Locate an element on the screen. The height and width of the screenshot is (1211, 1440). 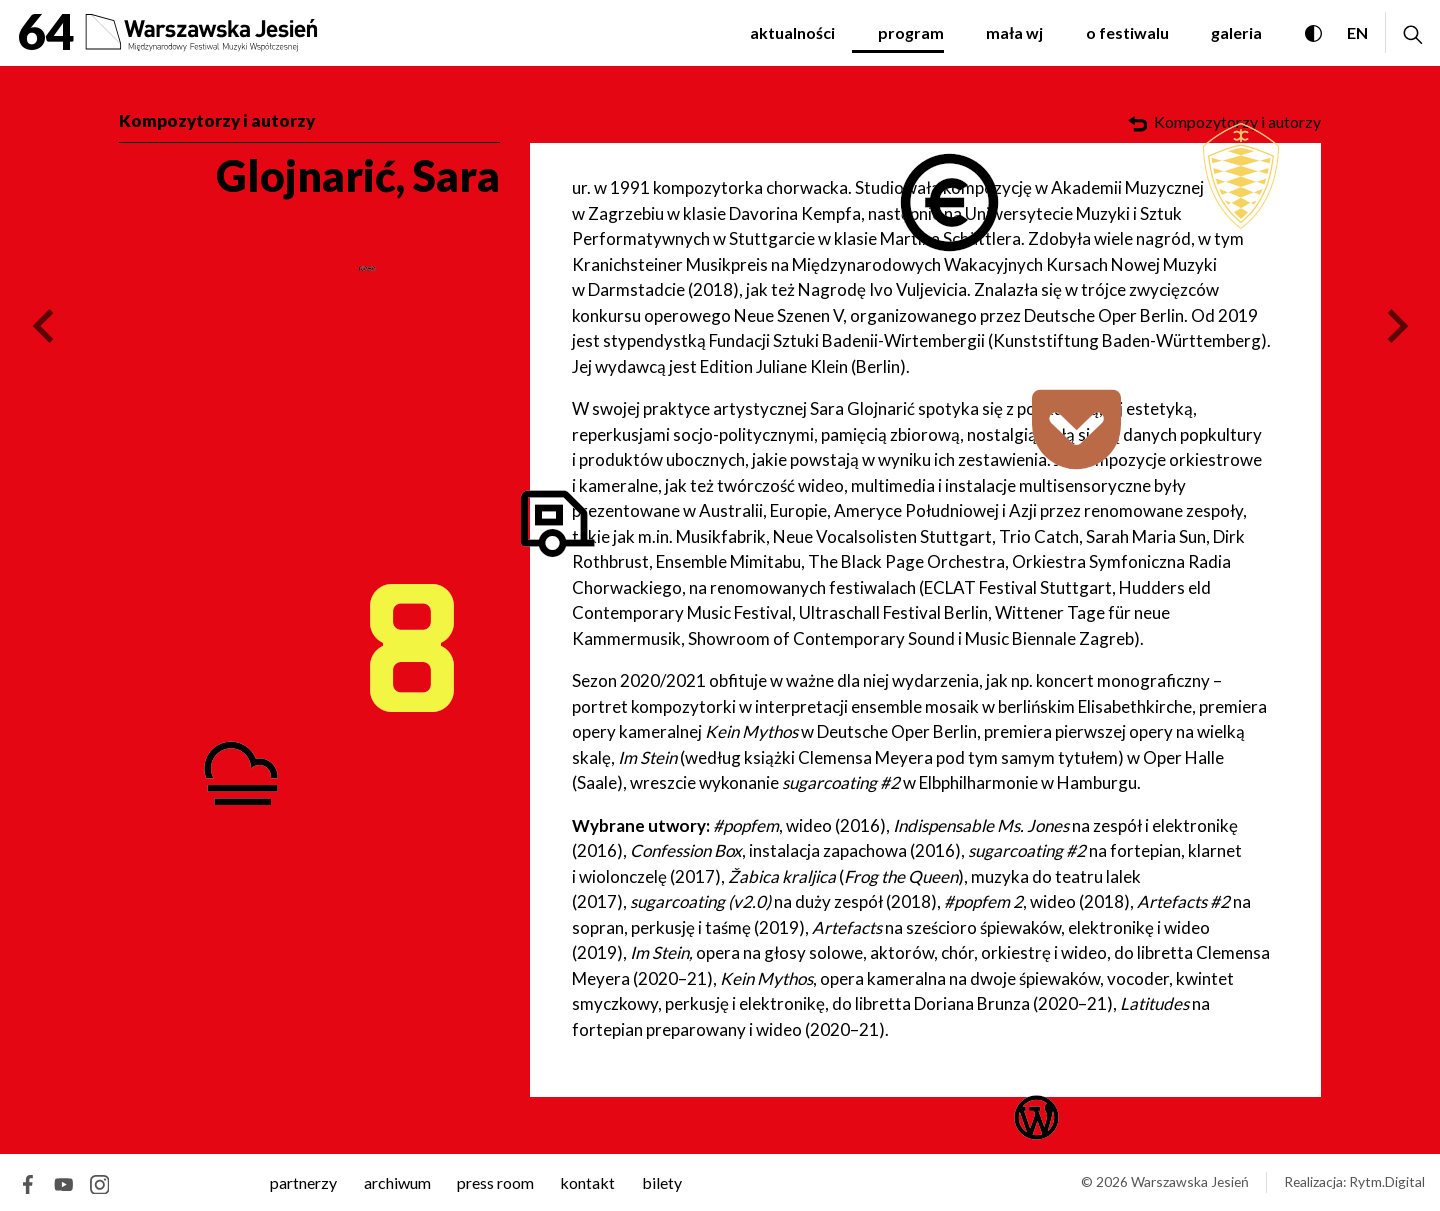
link to WordPress website or blog is located at coordinates (1036, 1117).